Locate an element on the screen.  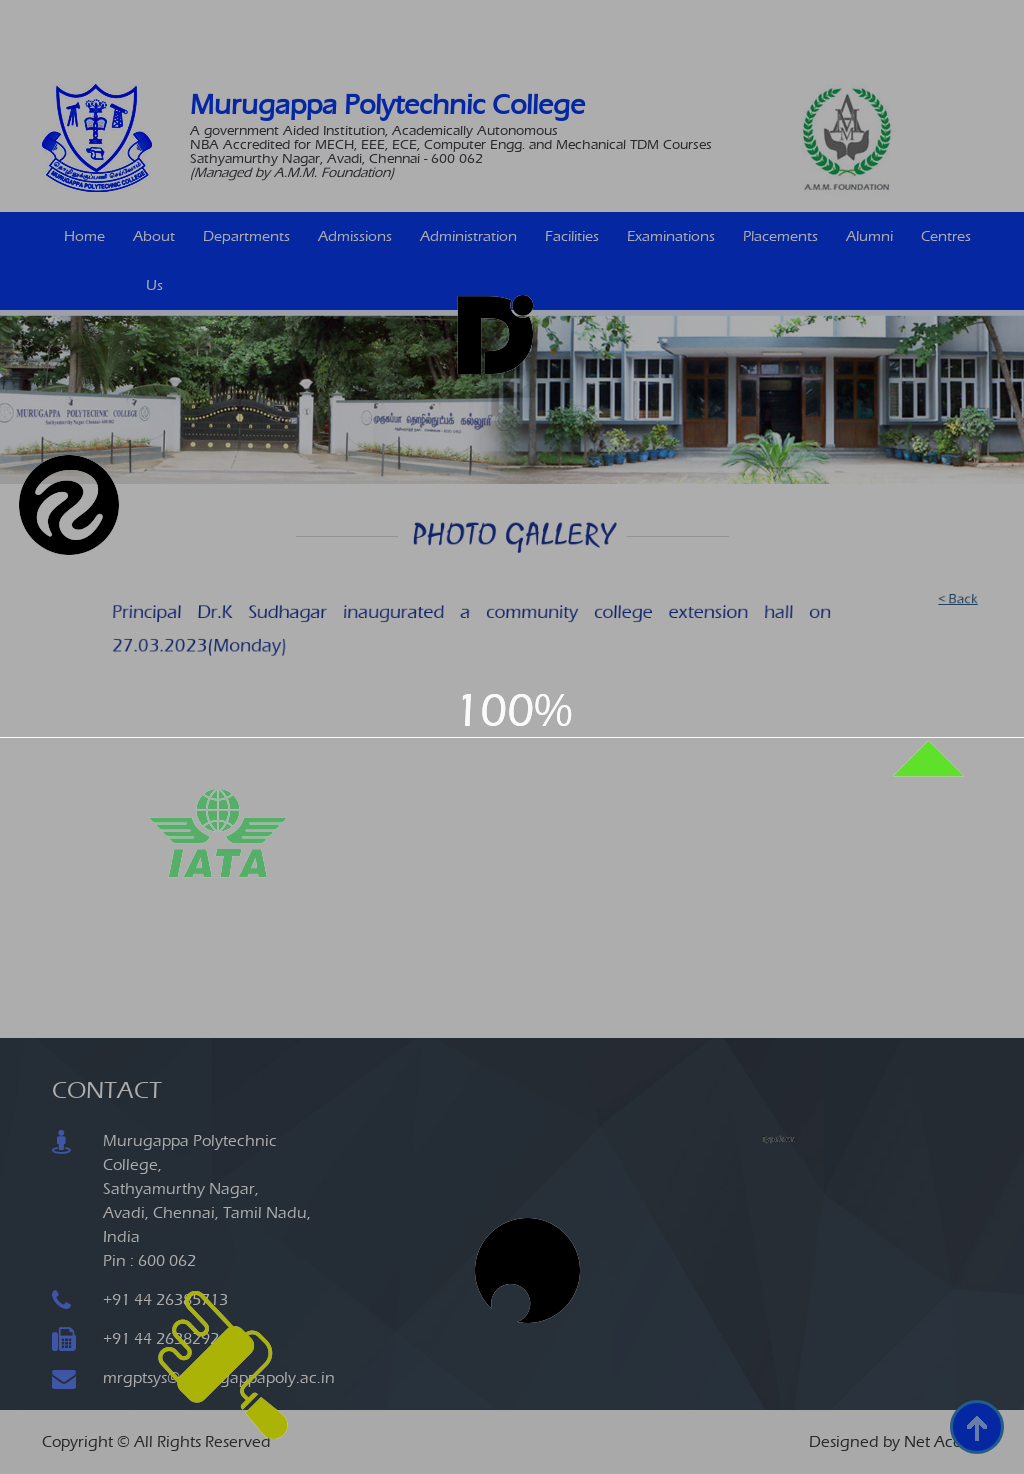
Typeform logo is located at coordinates (778, 1139).